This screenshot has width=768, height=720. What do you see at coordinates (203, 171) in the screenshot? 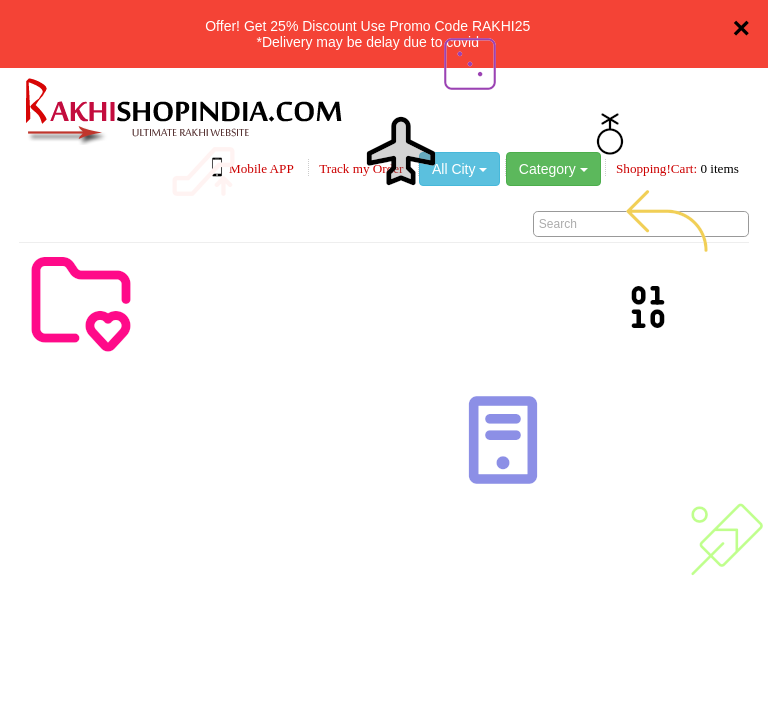
I see `indicates escalator going up` at bounding box center [203, 171].